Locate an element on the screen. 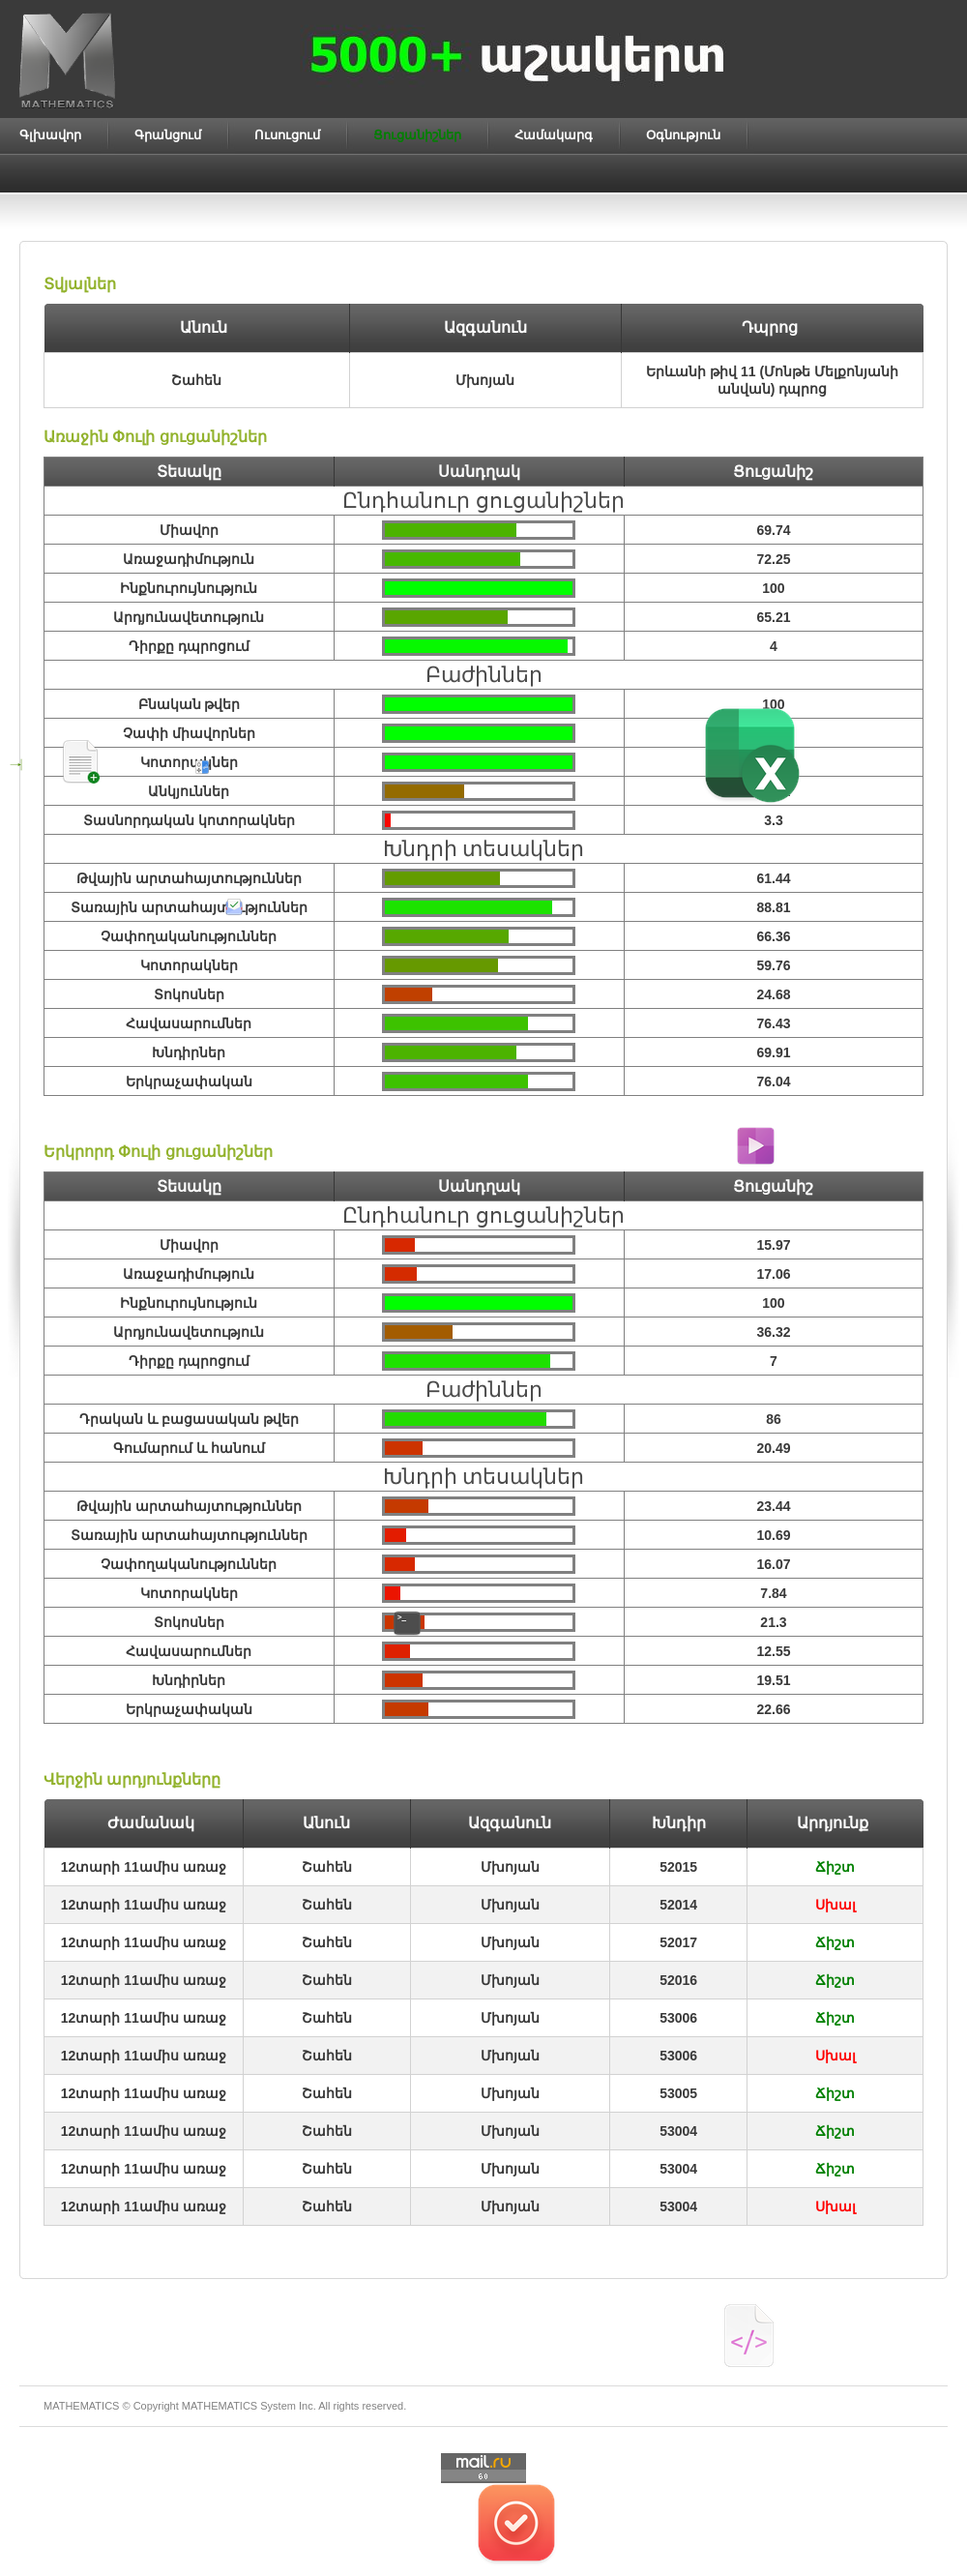 This screenshot has height=2576, width=967. open dconf editor to modify system configuration settings is located at coordinates (516, 2523).